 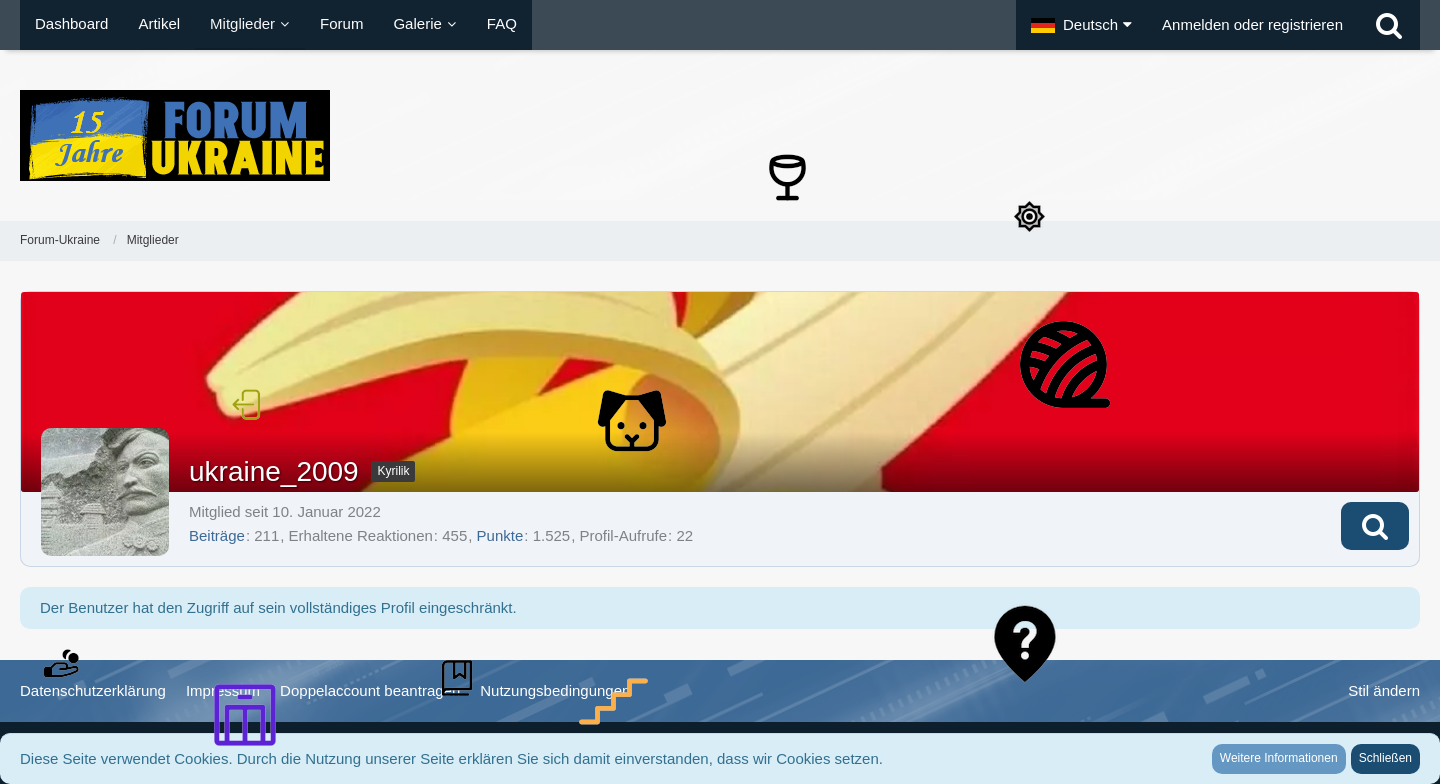 I want to click on indicates elevator access nearby, so click(x=245, y=715).